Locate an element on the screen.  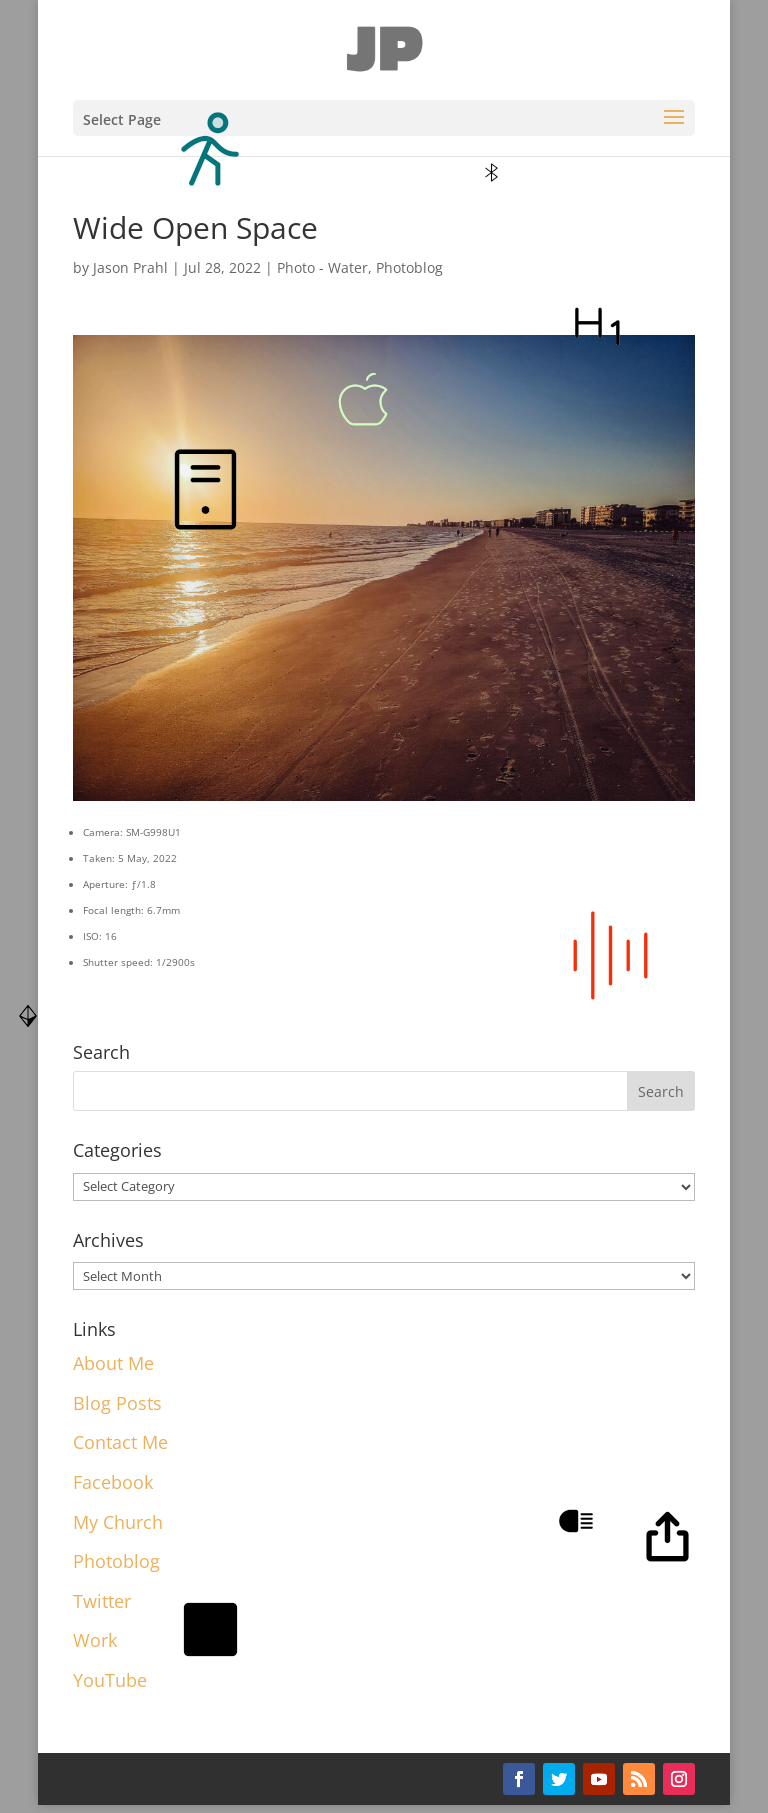
toggle vehicle headlights on/off is located at coordinates (576, 1521).